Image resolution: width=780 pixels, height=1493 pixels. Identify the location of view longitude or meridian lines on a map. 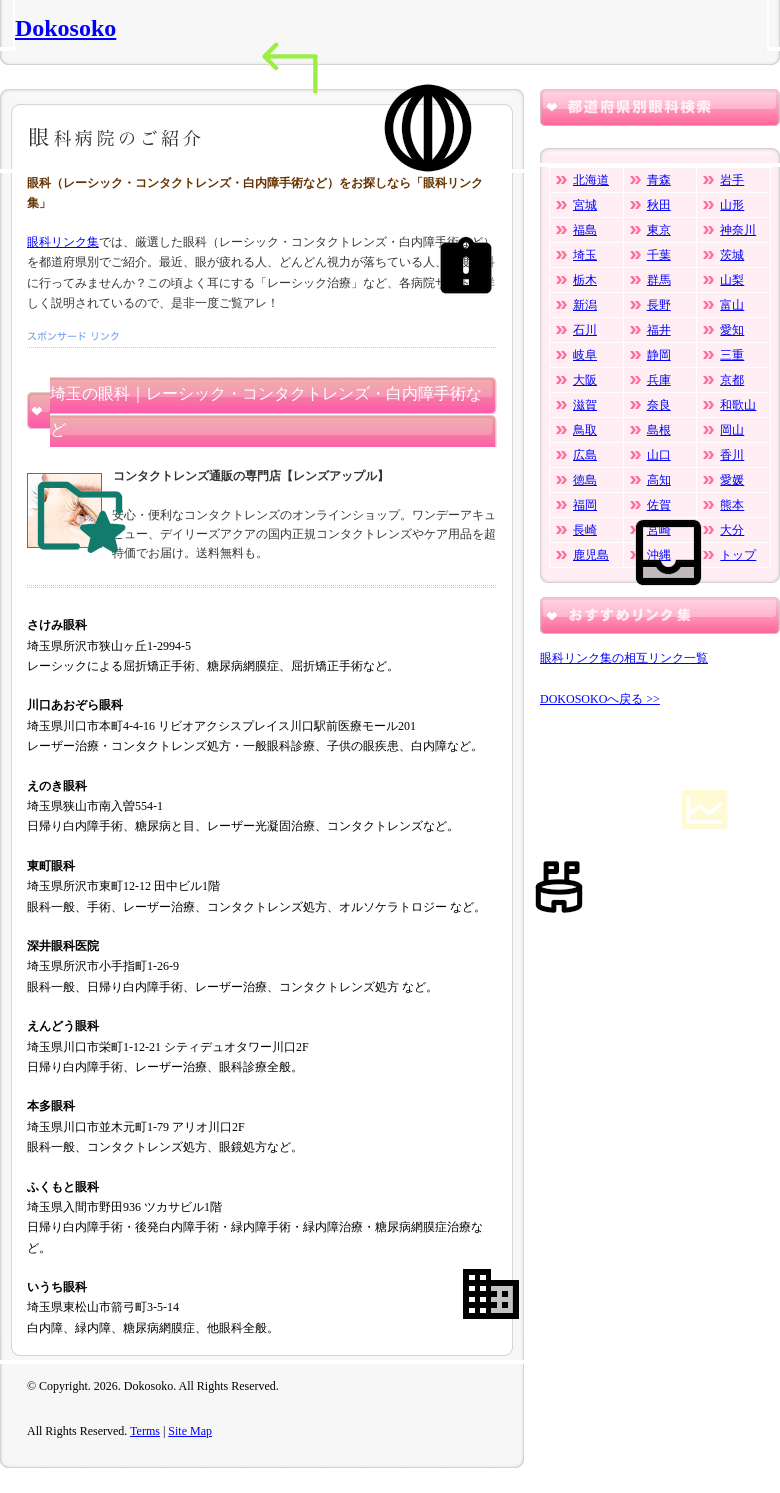
(428, 128).